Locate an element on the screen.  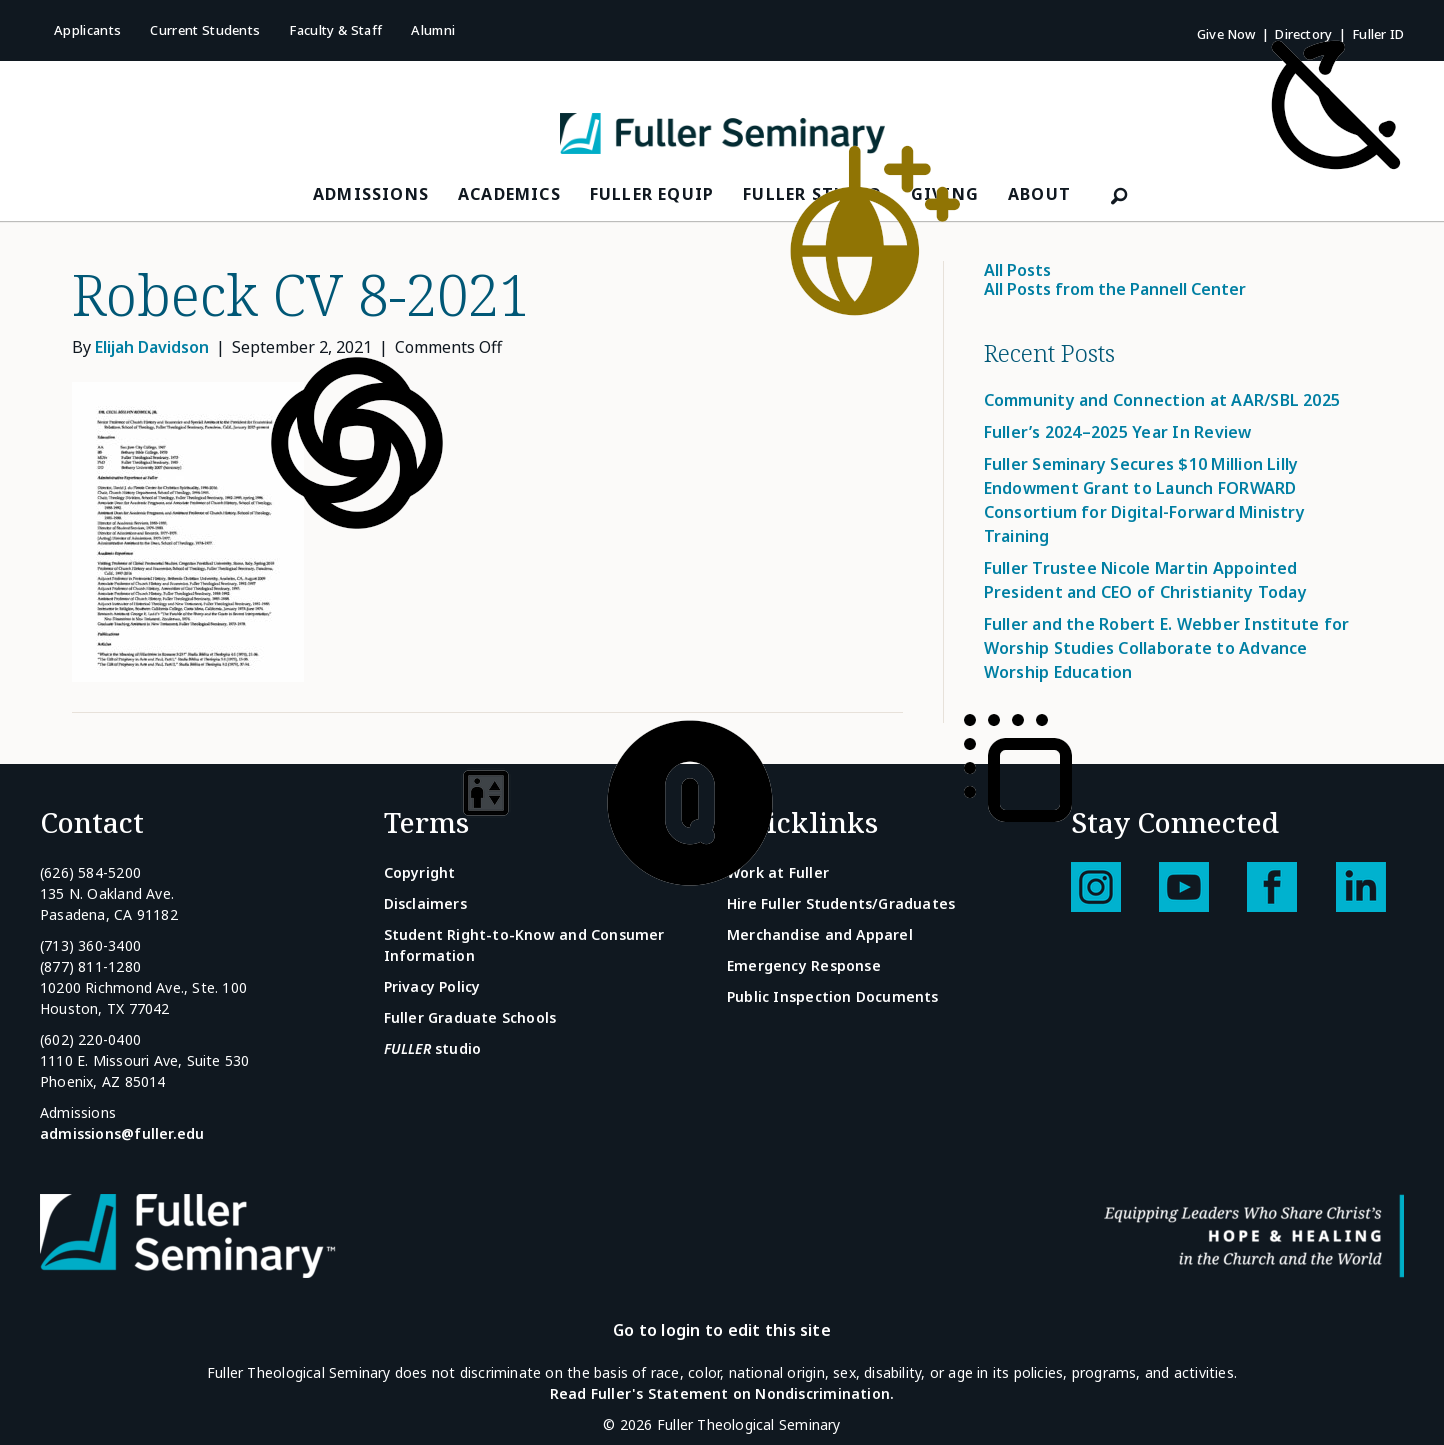
indicates elevator access nearby is located at coordinates (486, 793).